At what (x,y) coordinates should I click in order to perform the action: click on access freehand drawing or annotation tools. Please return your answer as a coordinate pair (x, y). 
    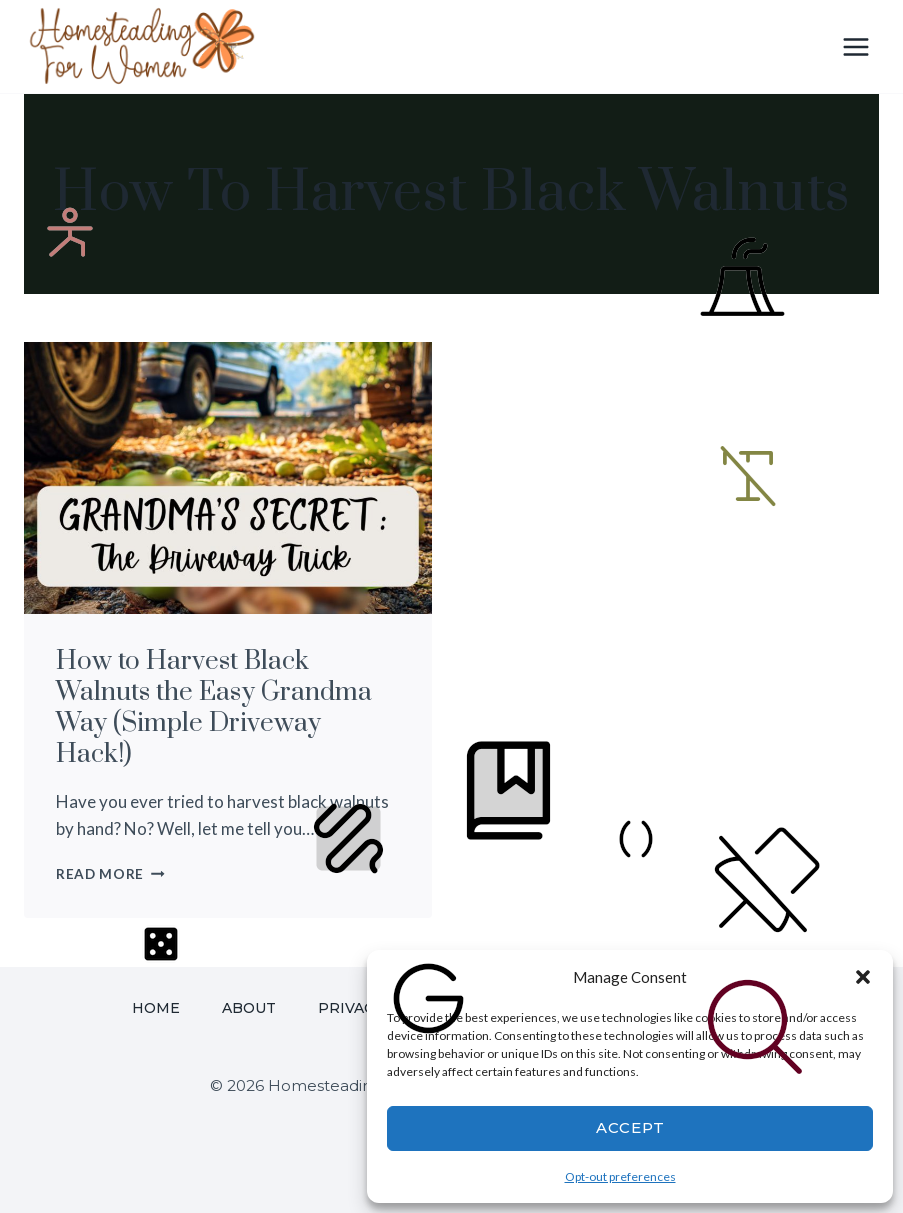
    Looking at the image, I should click on (348, 838).